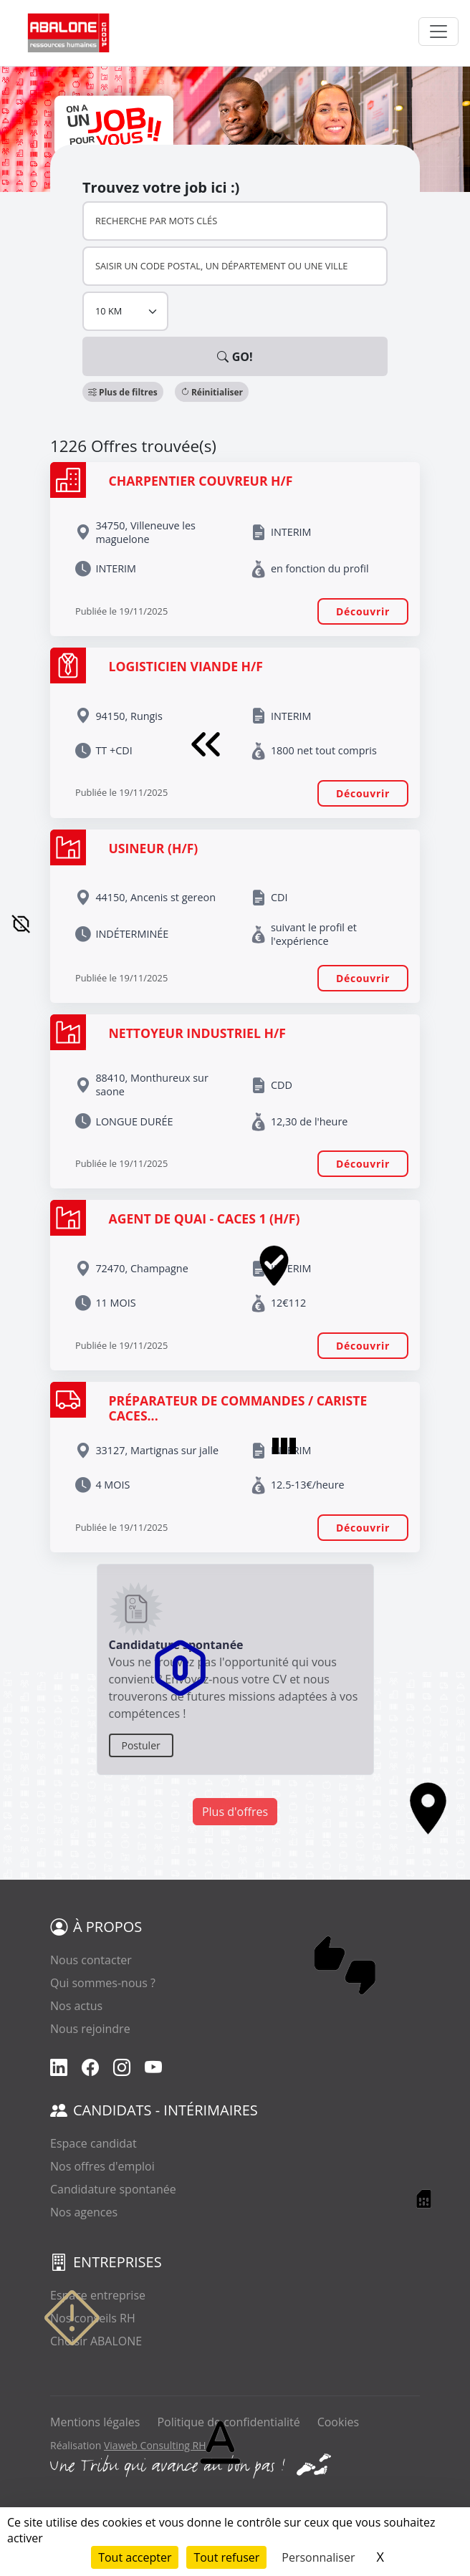  I want to click on disable or turn off reporting, so click(21, 923).